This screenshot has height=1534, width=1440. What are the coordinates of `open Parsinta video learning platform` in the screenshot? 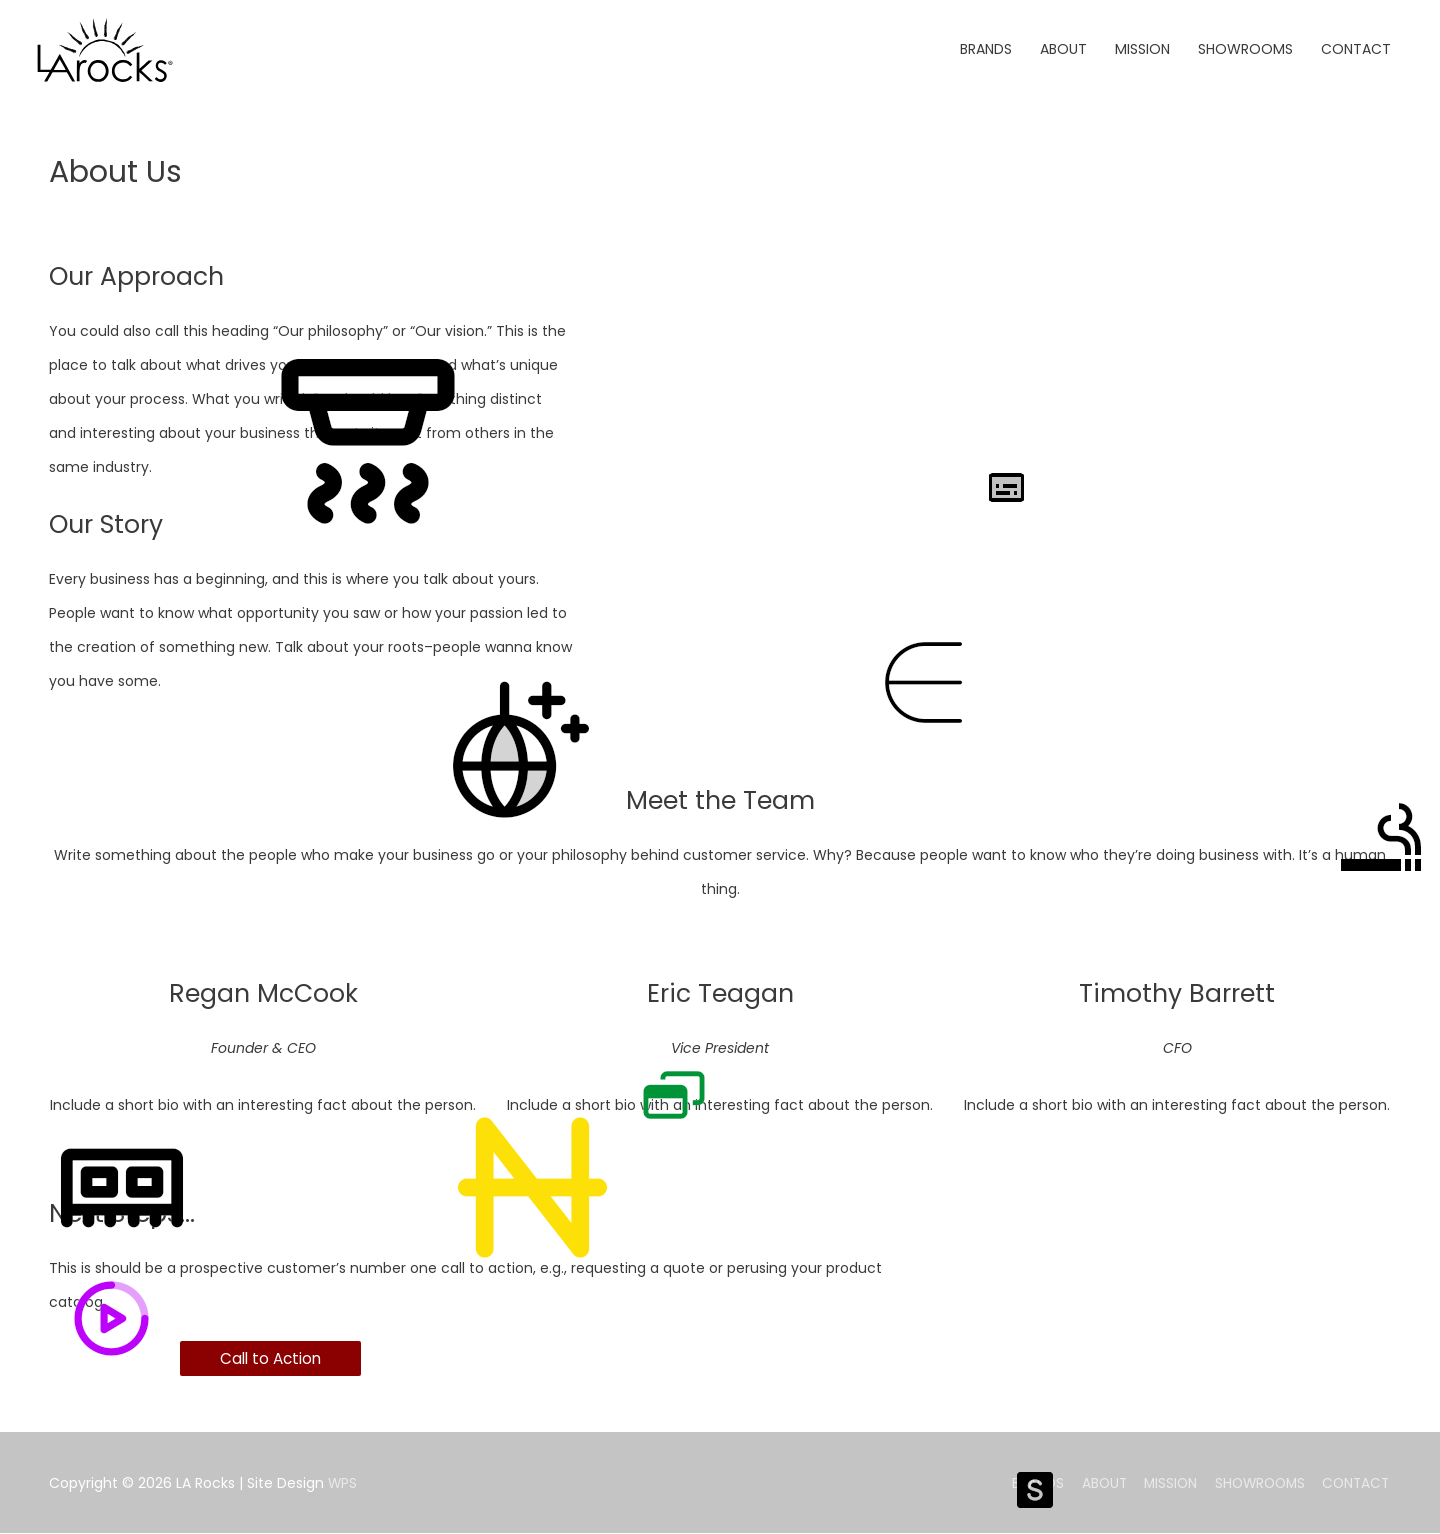 It's located at (111, 1318).